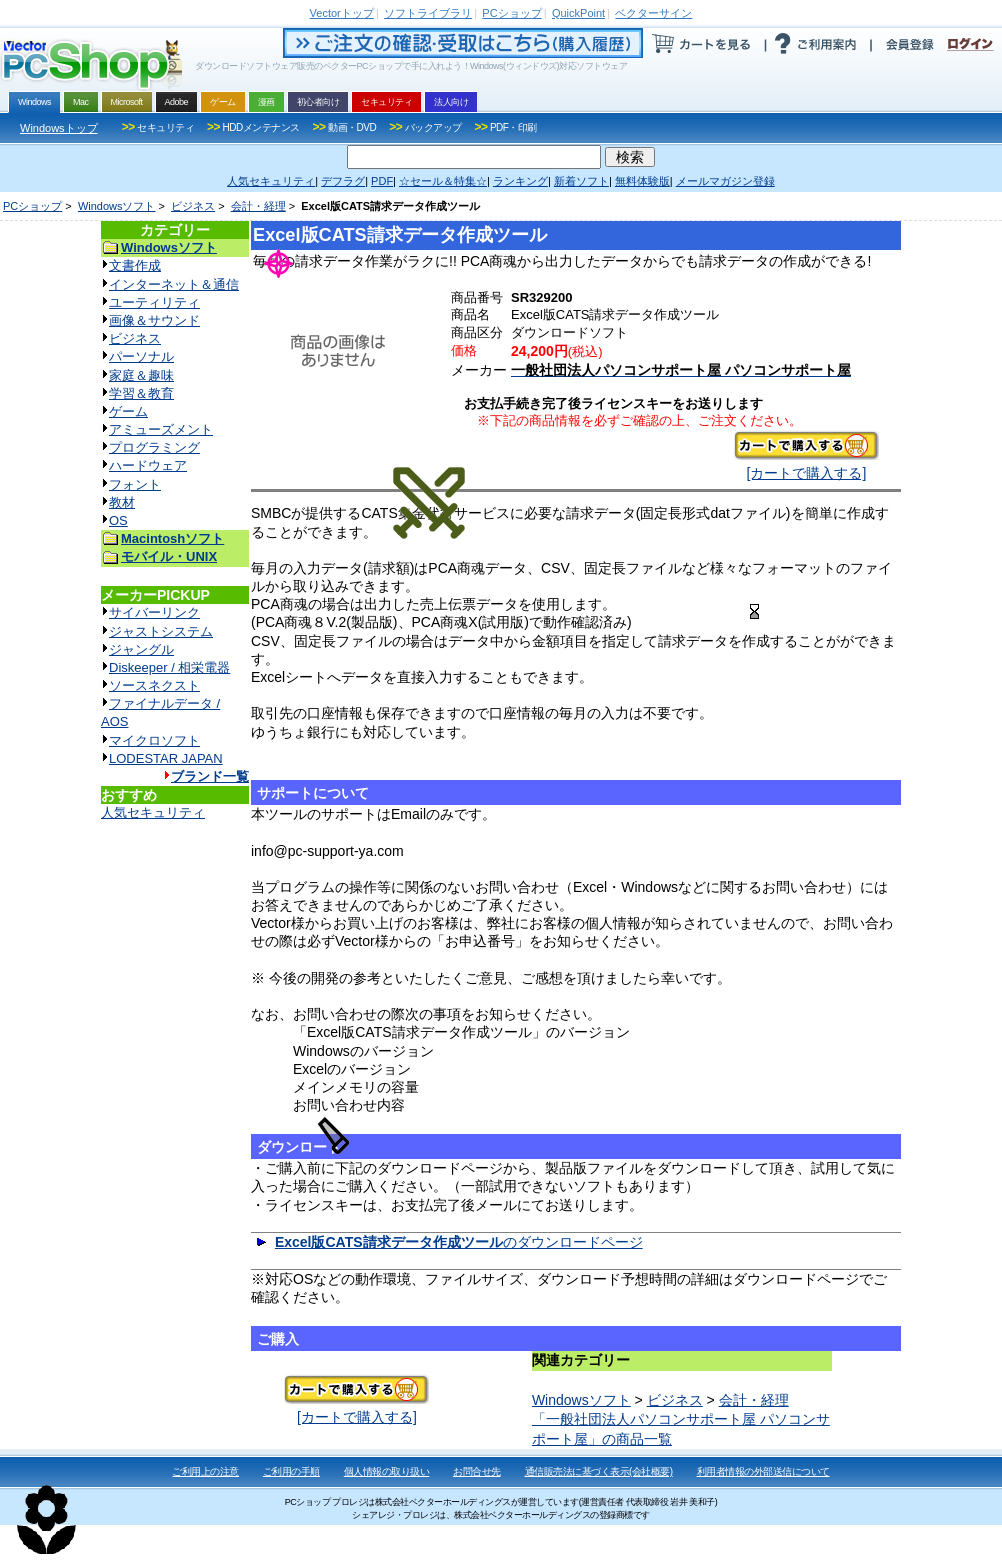  Describe the element at coordinates (334, 1136) in the screenshot. I see `find carpentry or woodworking services` at that location.